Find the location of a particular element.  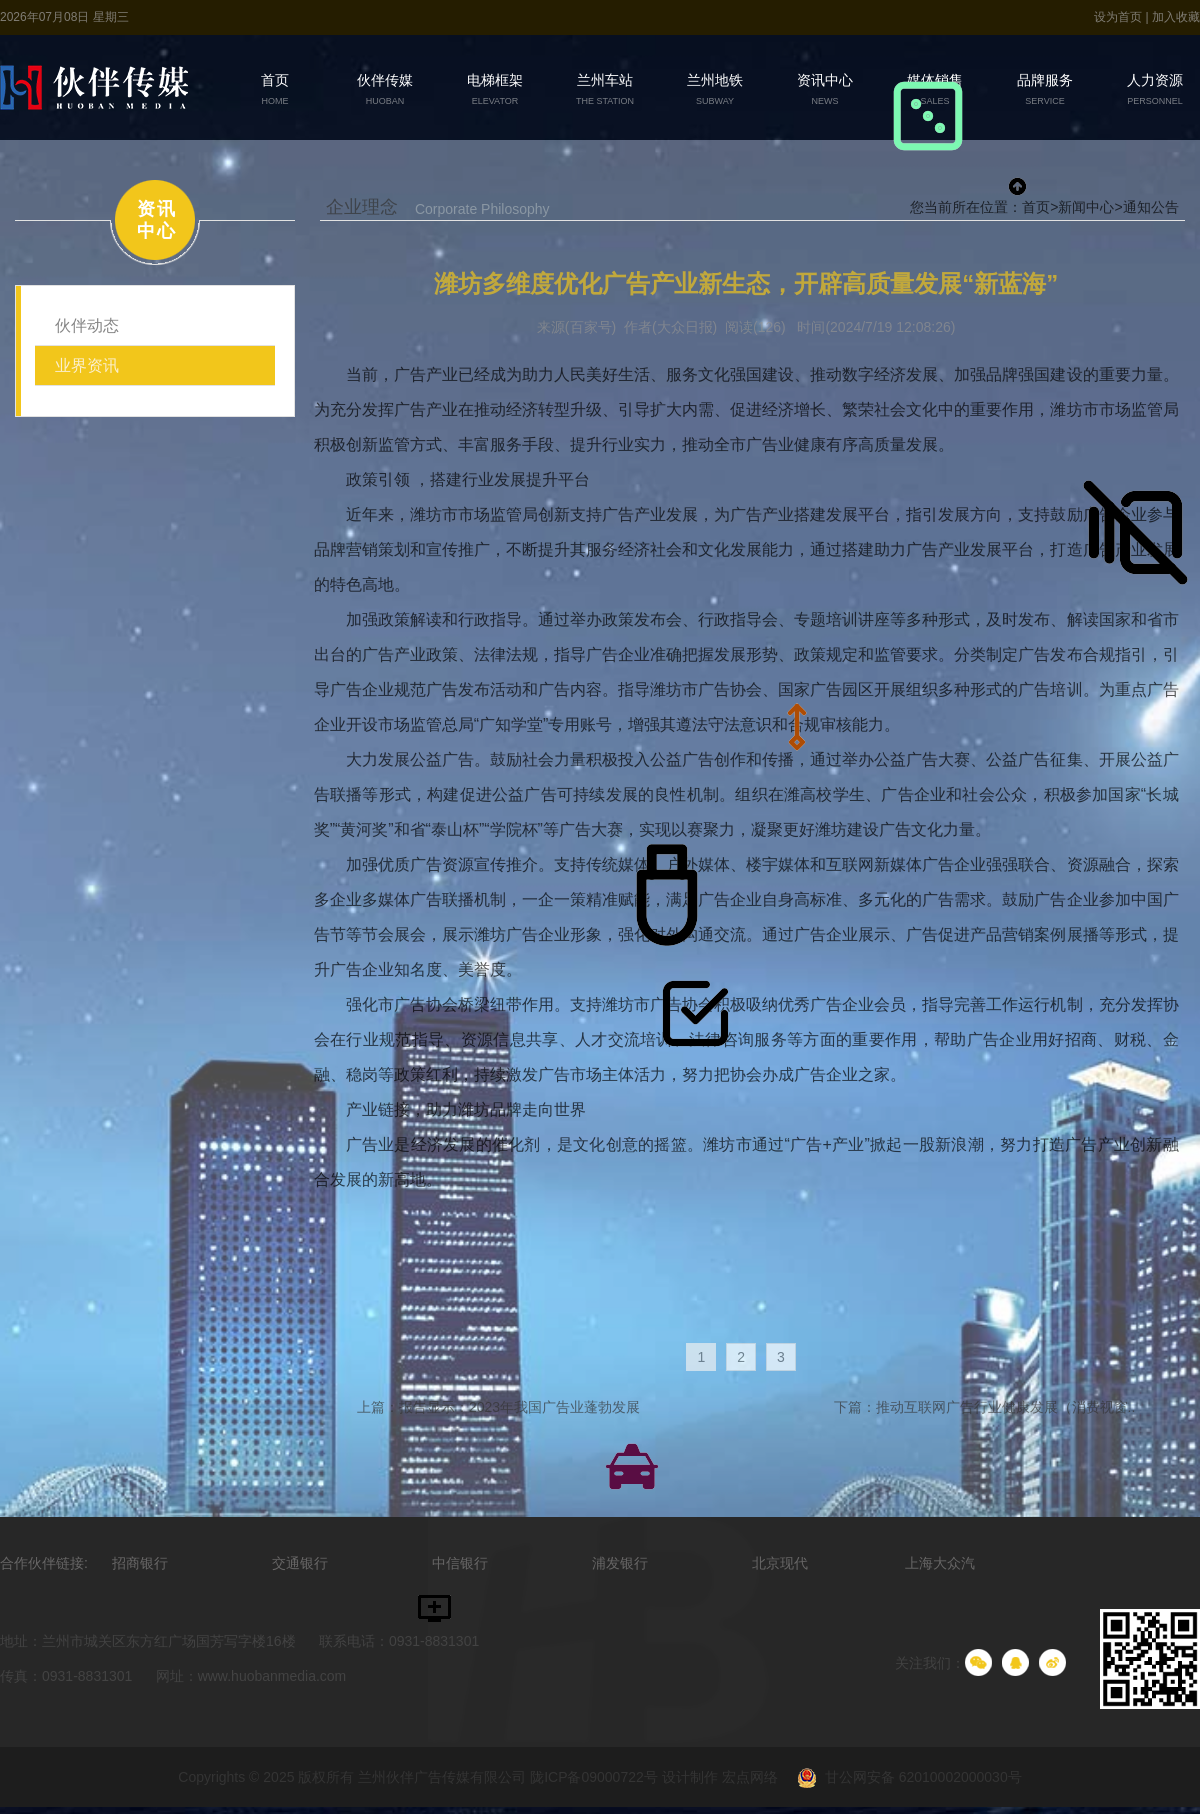

move item up in priority or order is located at coordinates (797, 727).